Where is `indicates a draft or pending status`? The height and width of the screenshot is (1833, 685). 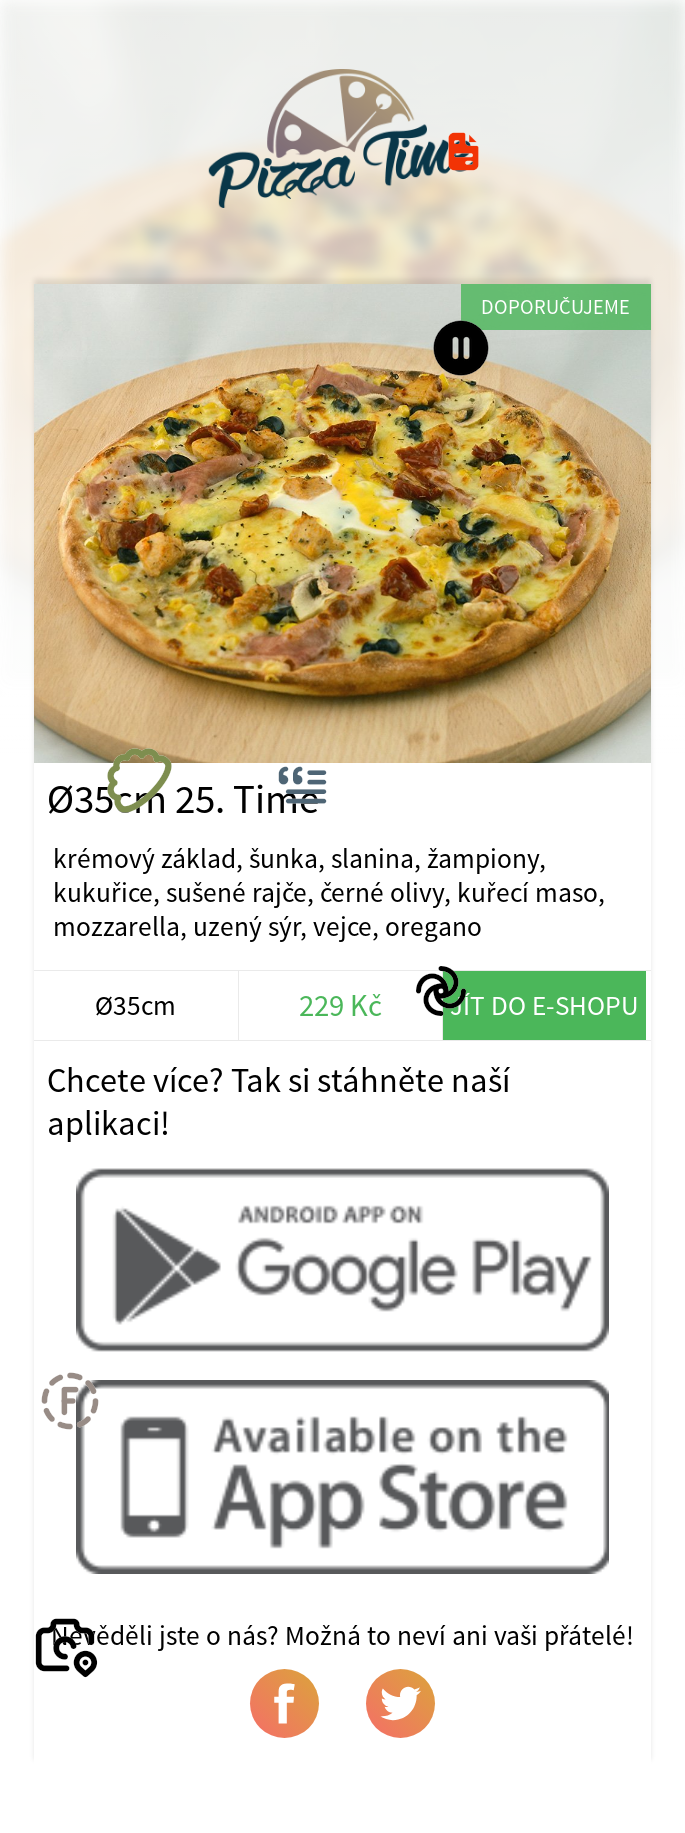 indicates a draft or pending status is located at coordinates (70, 1401).